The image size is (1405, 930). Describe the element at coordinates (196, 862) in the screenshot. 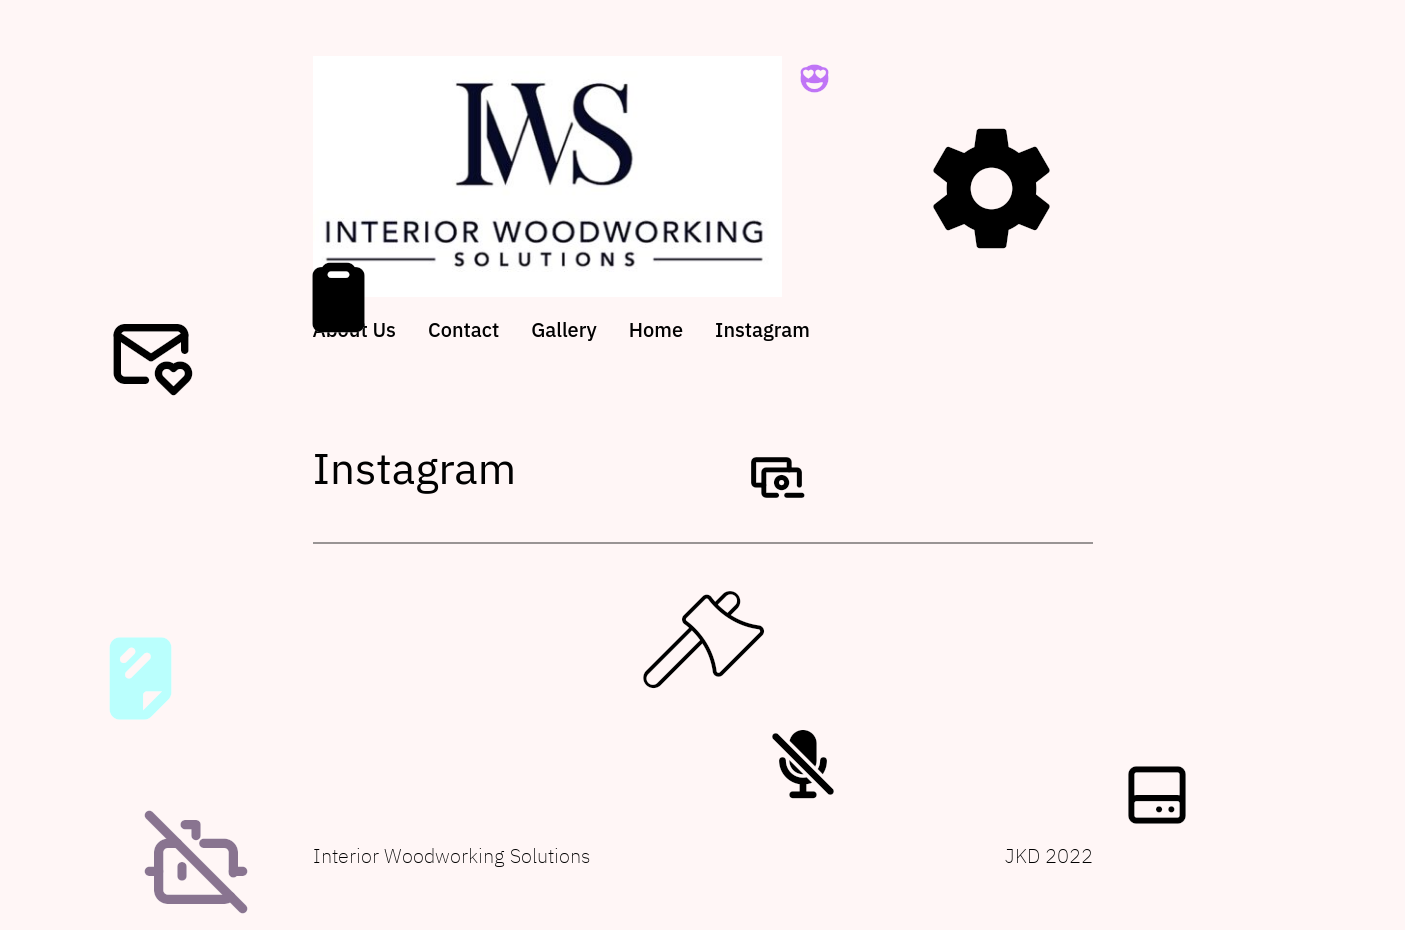

I see `disable bot or AI assistant` at that location.